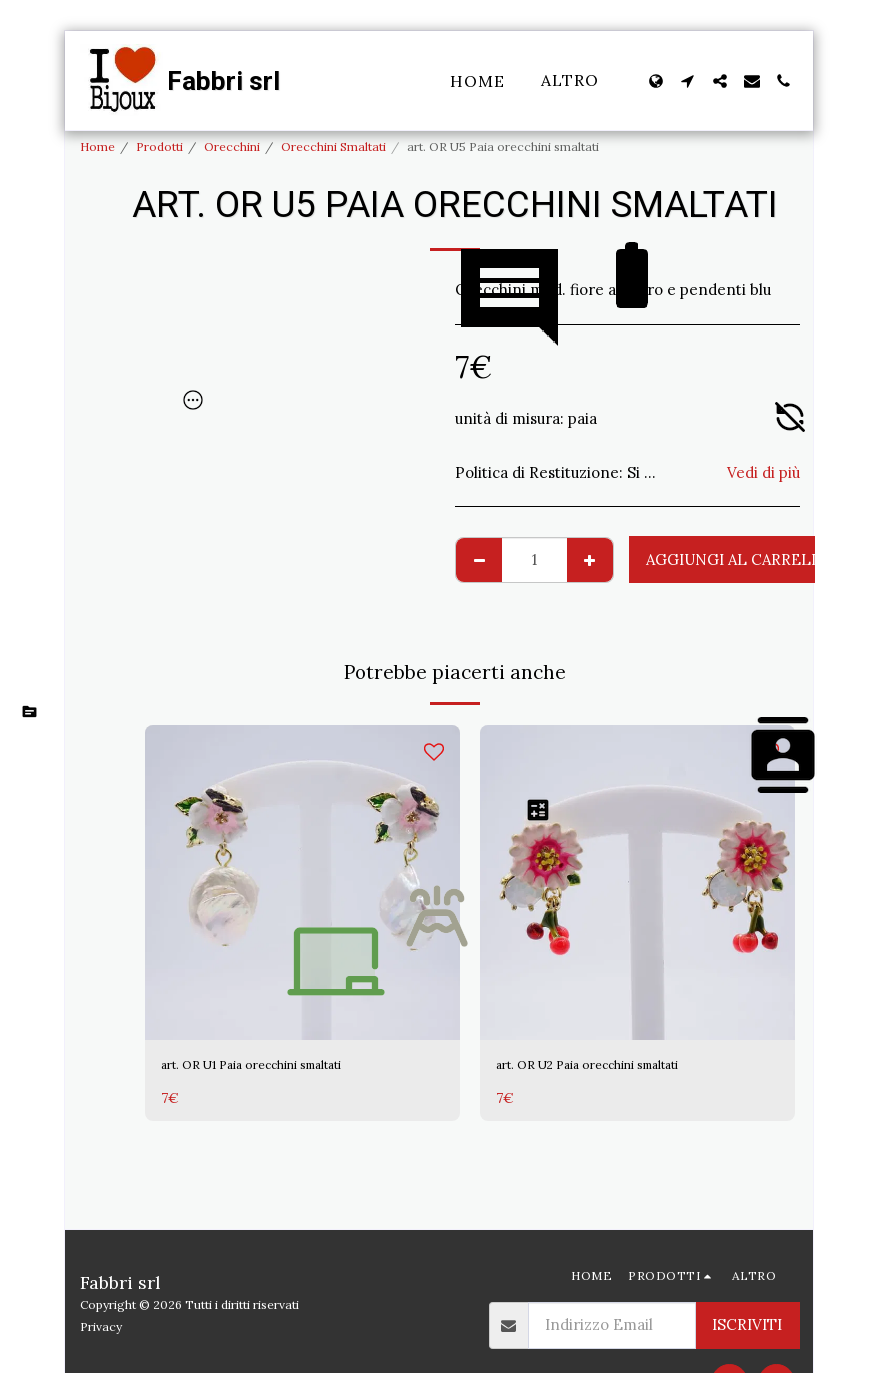 The width and height of the screenshot is (877, 1373). I want to click on add a comment to the document, so click(509, 297).